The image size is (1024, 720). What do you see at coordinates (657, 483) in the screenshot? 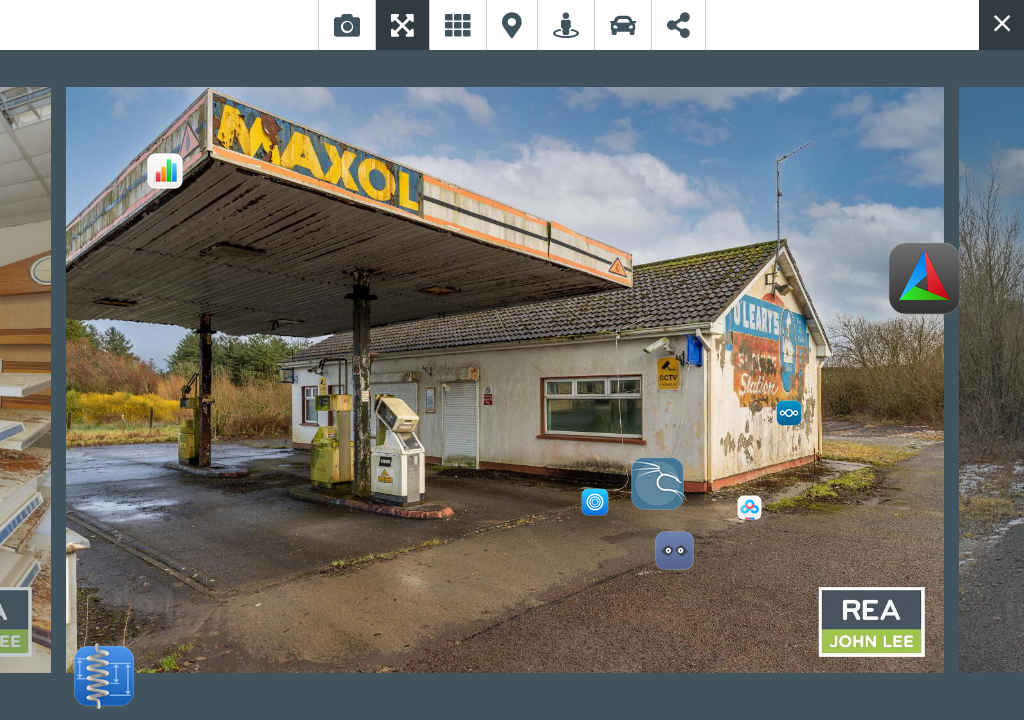
I see `launch kali linux application` at bounding box center [657, 483].